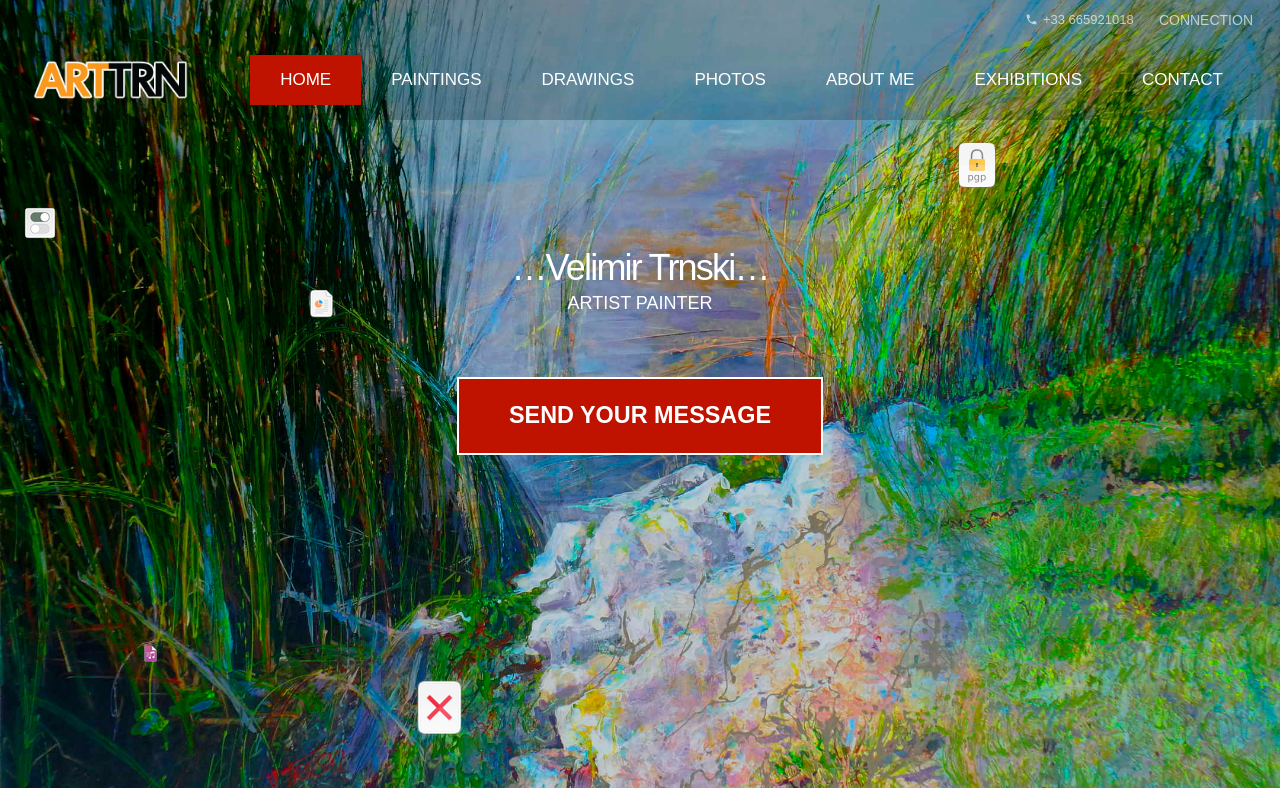 This screenshot has height=788, width=1280. I want to click on a broken or invalid symbolic link file, so click(439, 707).